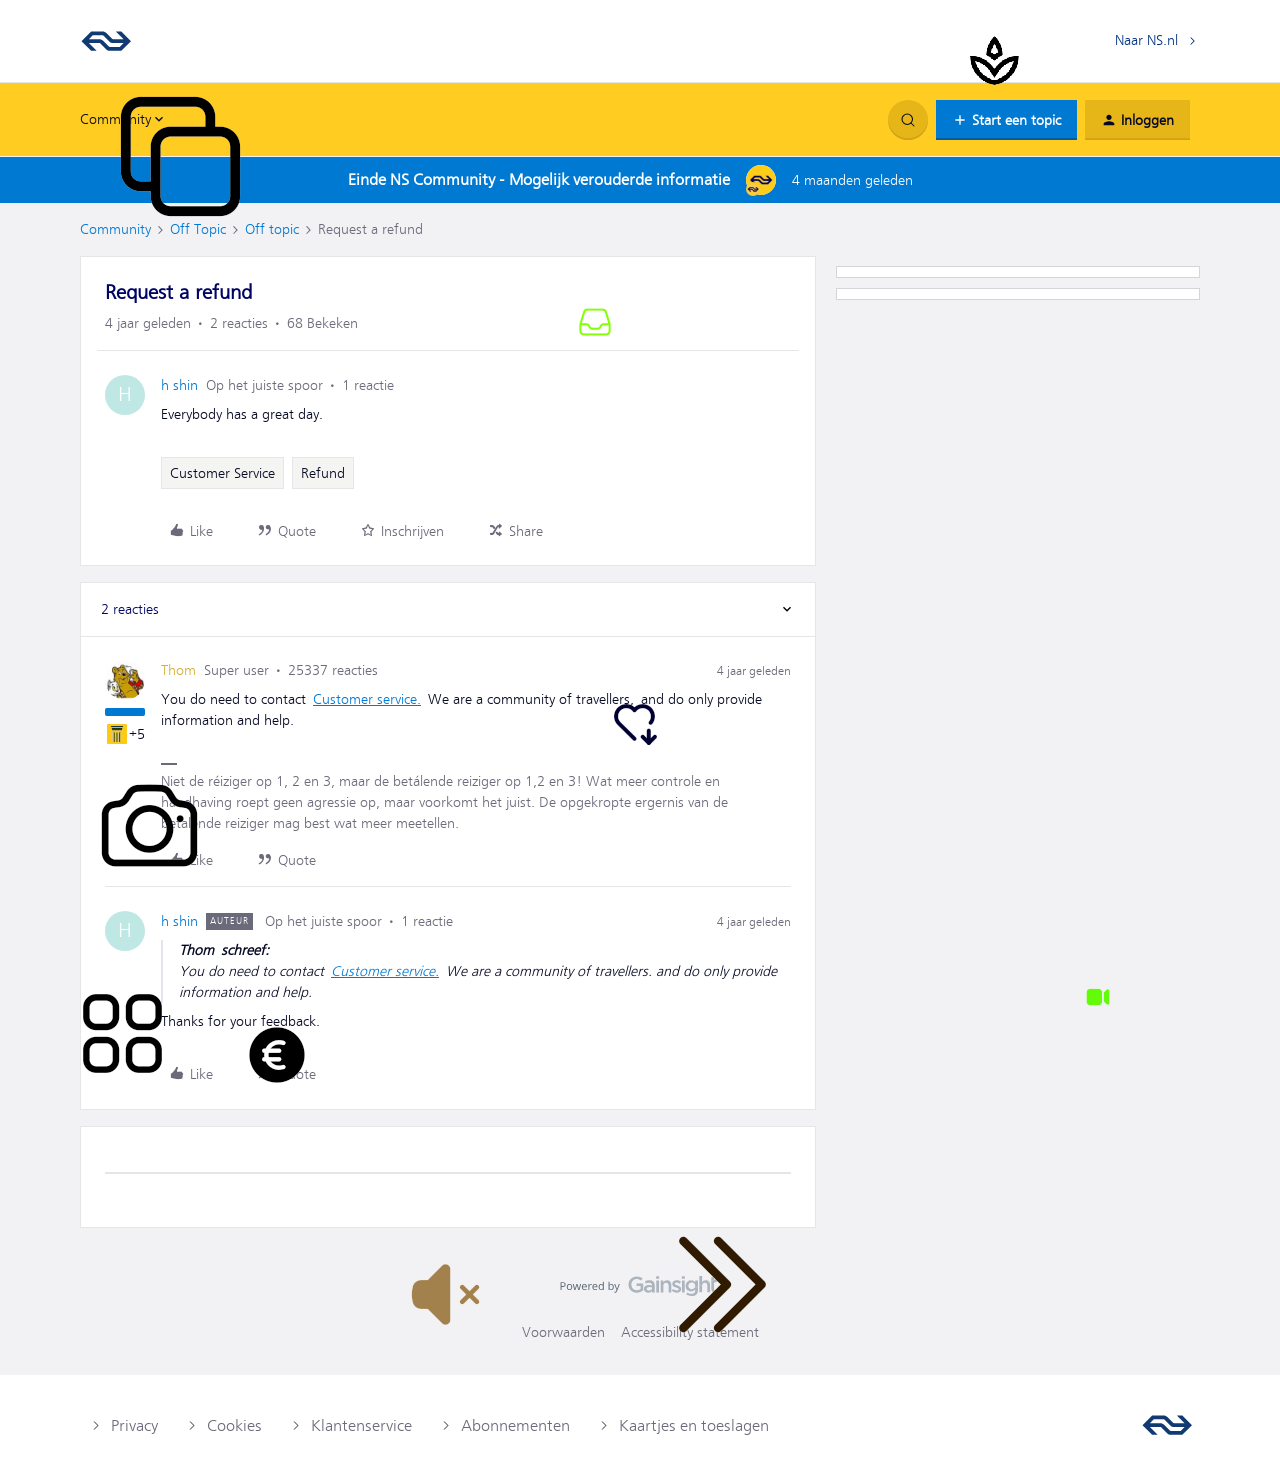 The image size is (1280, 1480). Describe the element at coordinates (634, 722) in the screenshot. I see `download liked or favorited content` at that location.